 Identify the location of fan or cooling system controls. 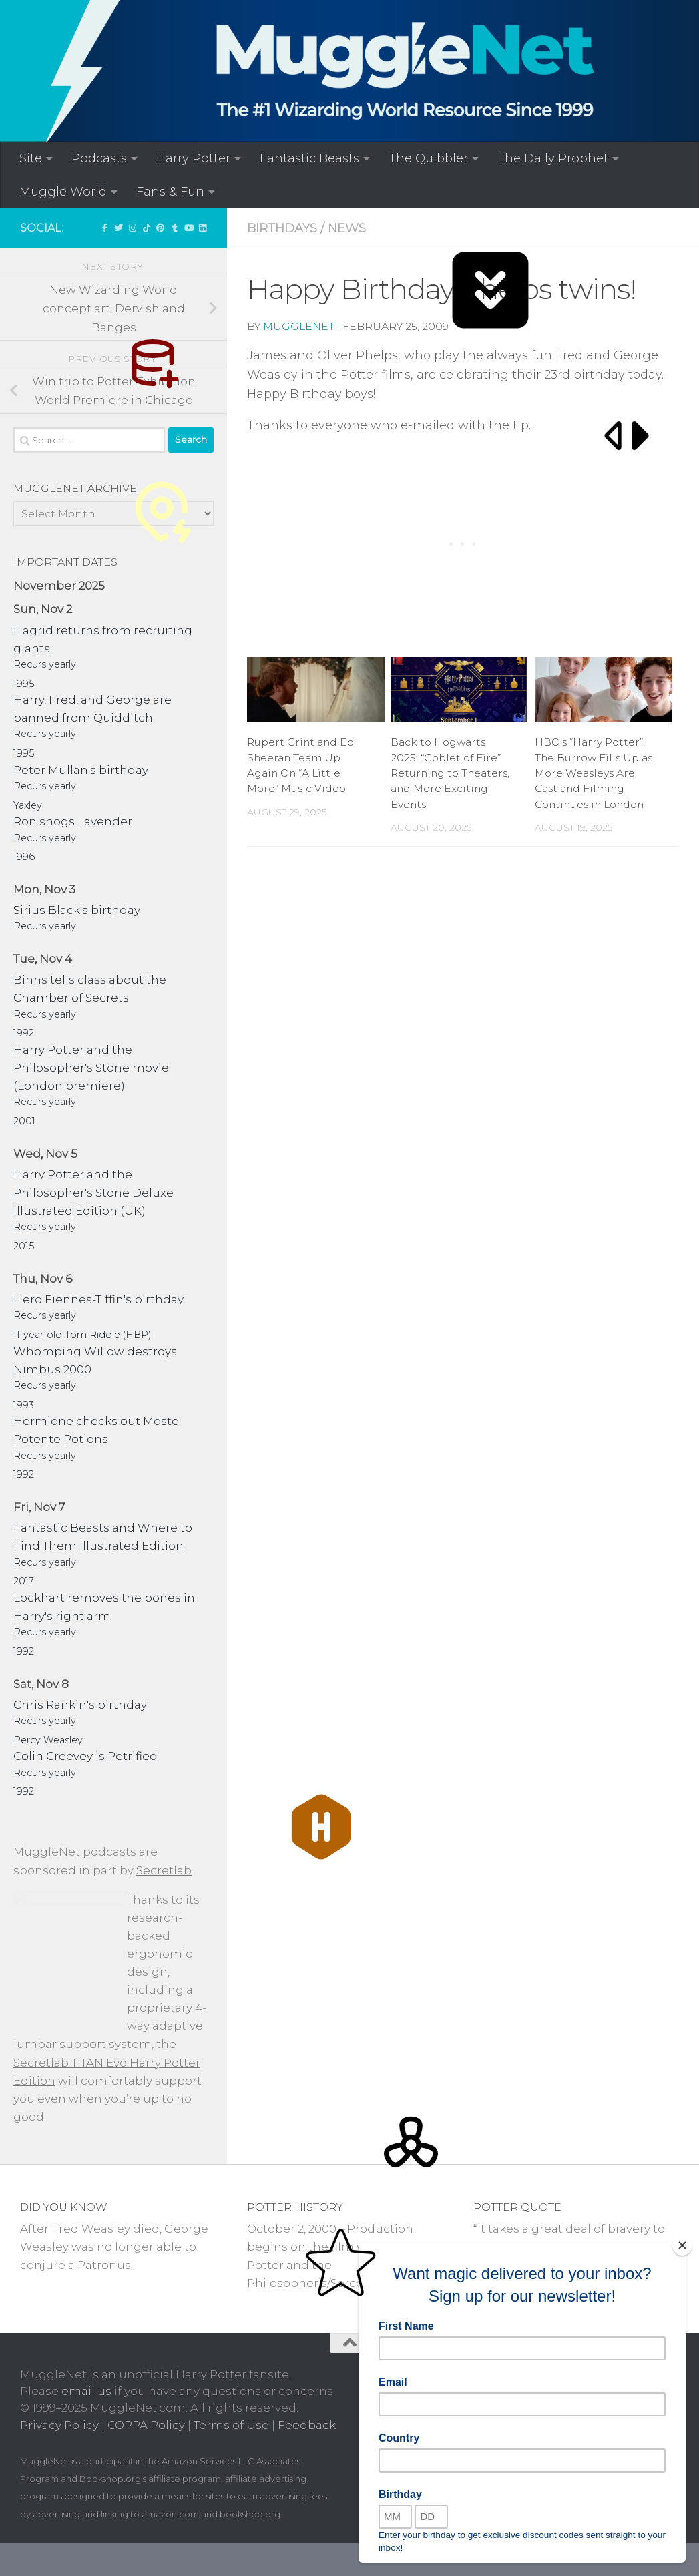
(411, 2142).